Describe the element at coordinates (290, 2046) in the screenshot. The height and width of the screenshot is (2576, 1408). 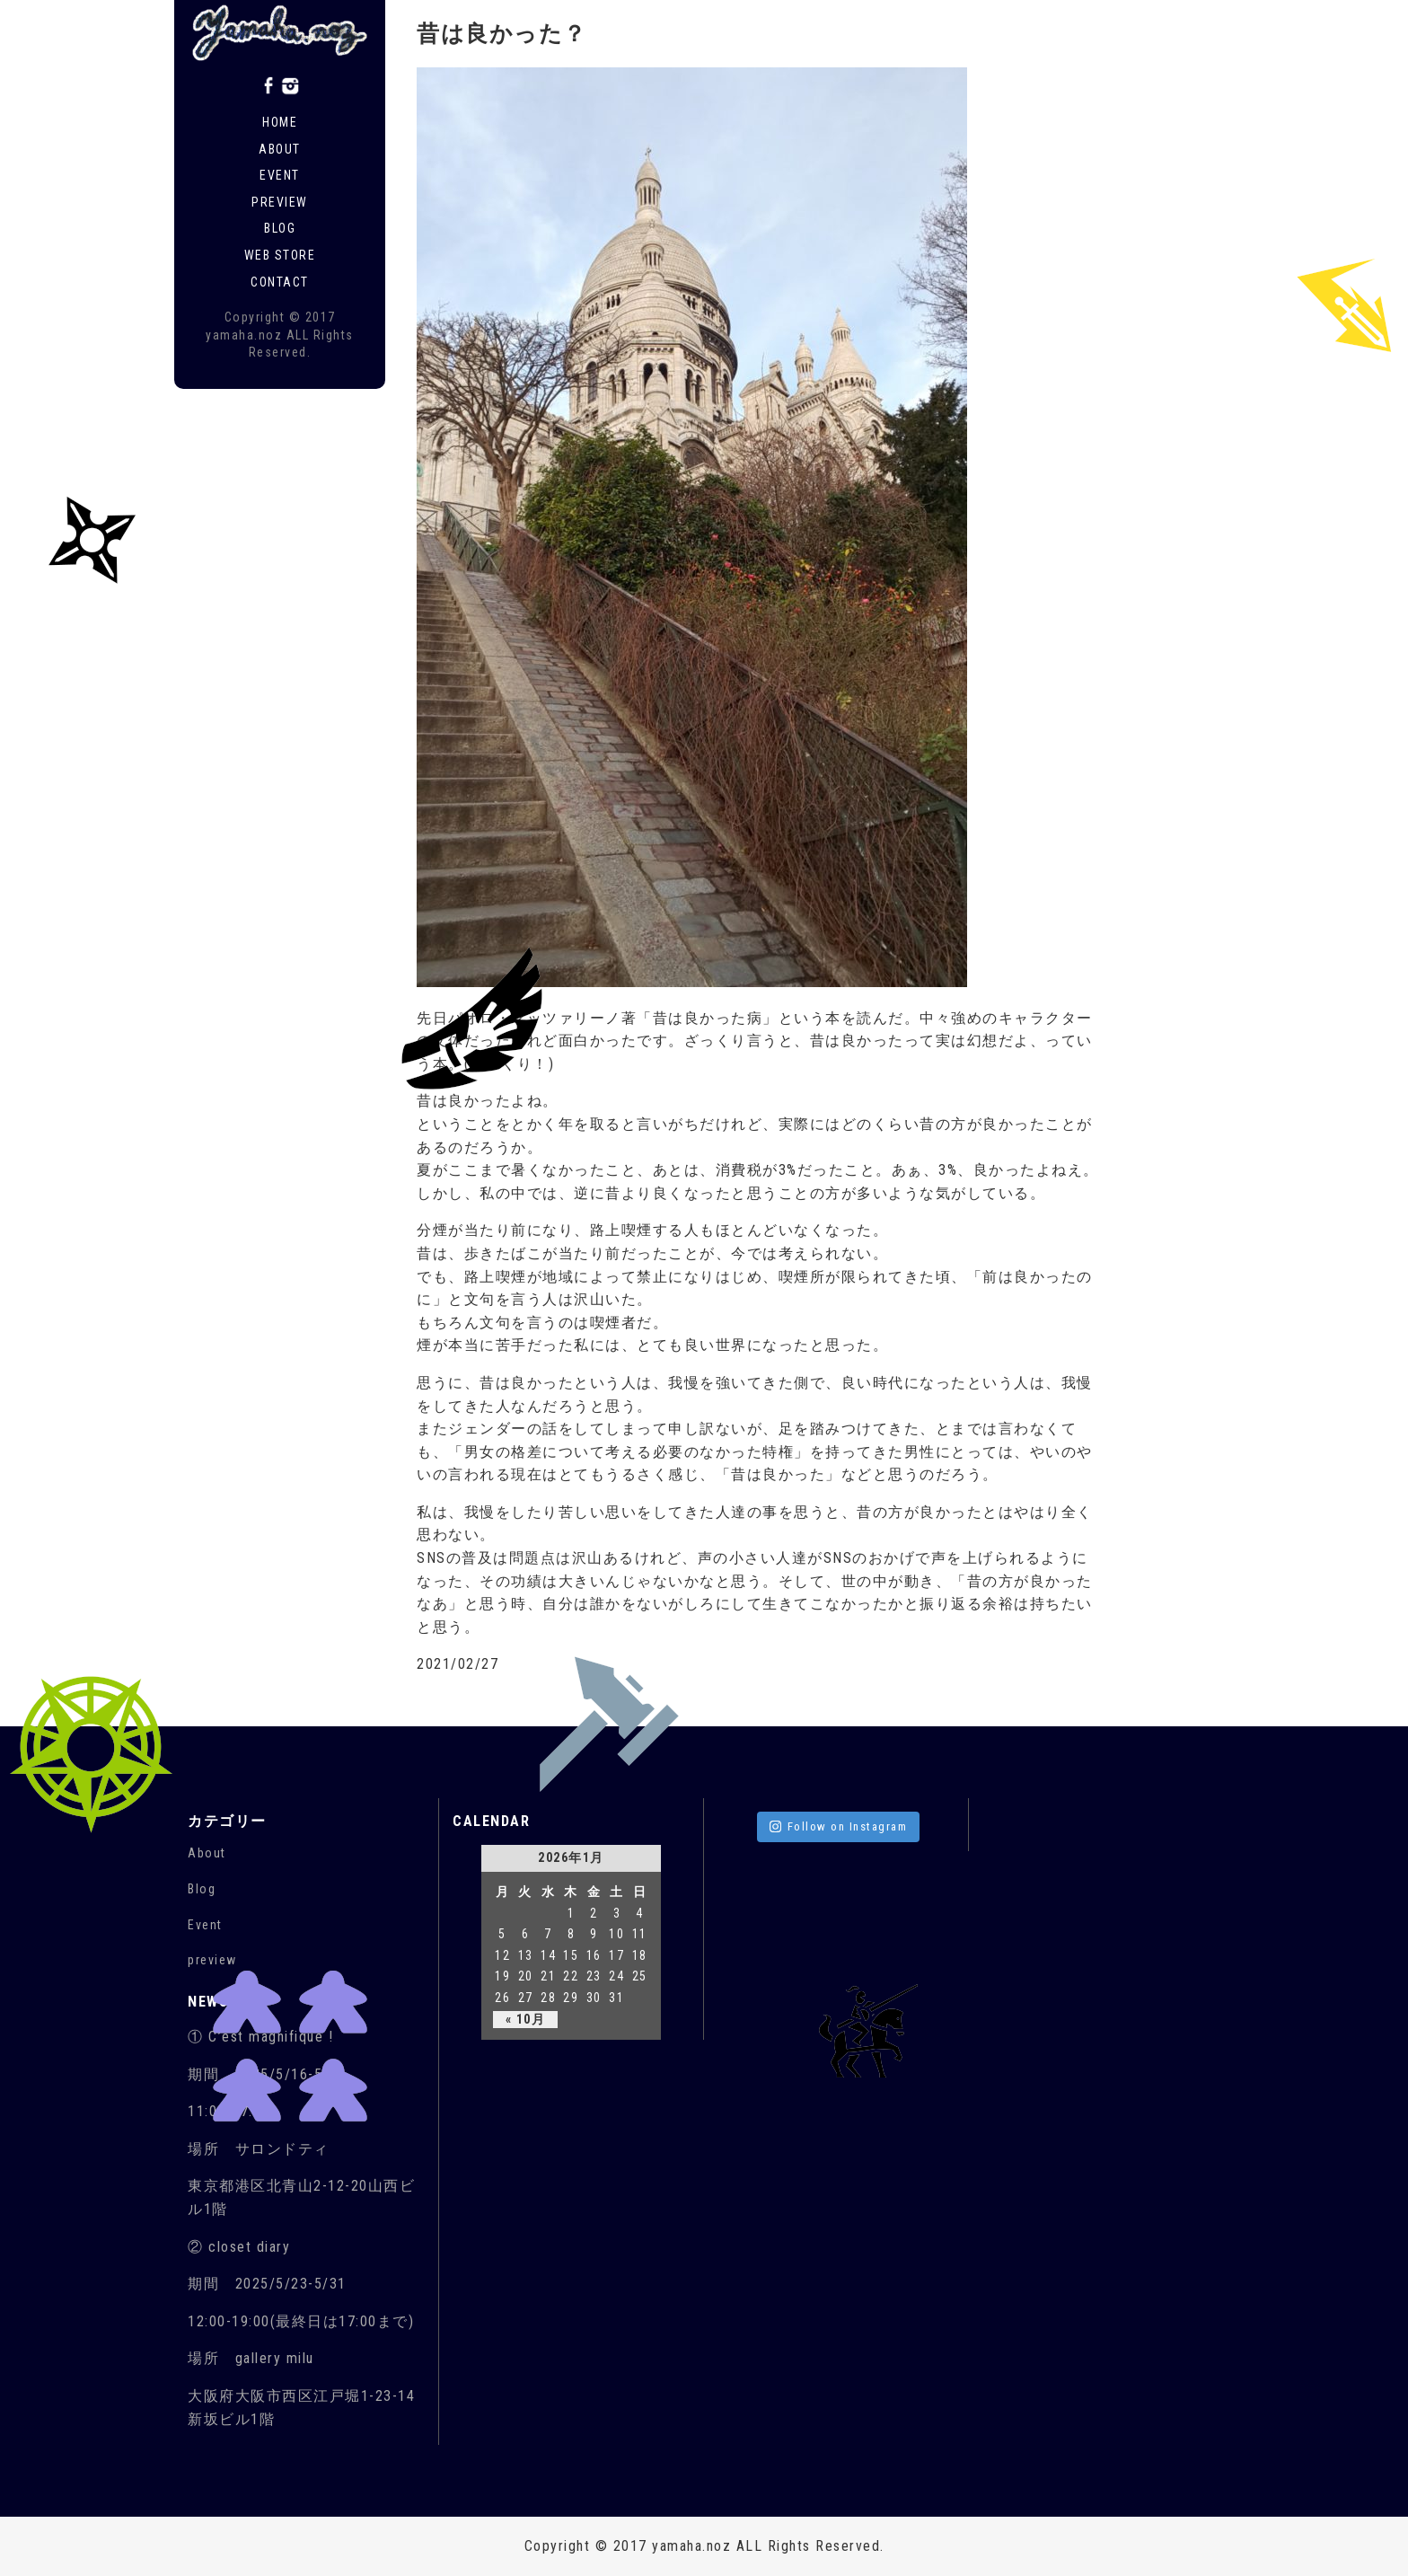
I see `view all players in the game` at that location.